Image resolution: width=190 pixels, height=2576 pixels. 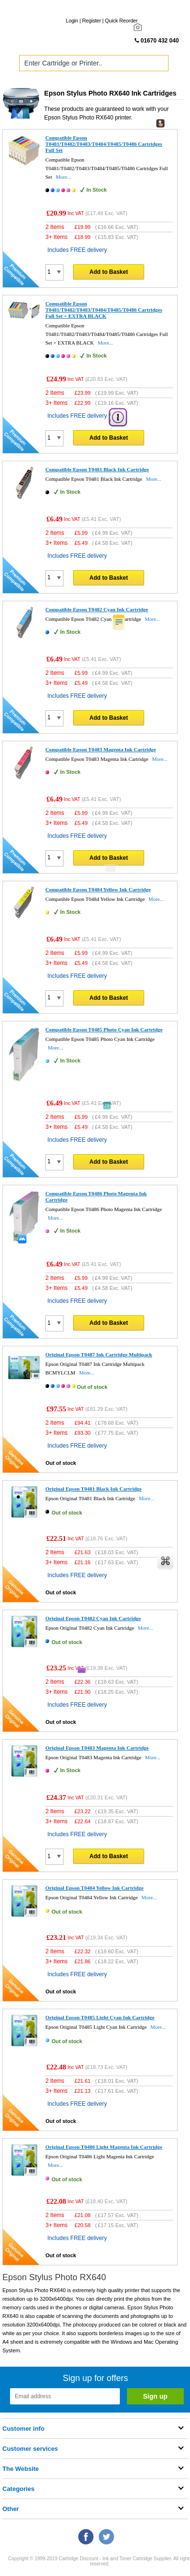 What do you see at coordinates (112, 868) in the screenshot?
I see `indicates battery level at 80% charge` at bounding box center [112, 868].